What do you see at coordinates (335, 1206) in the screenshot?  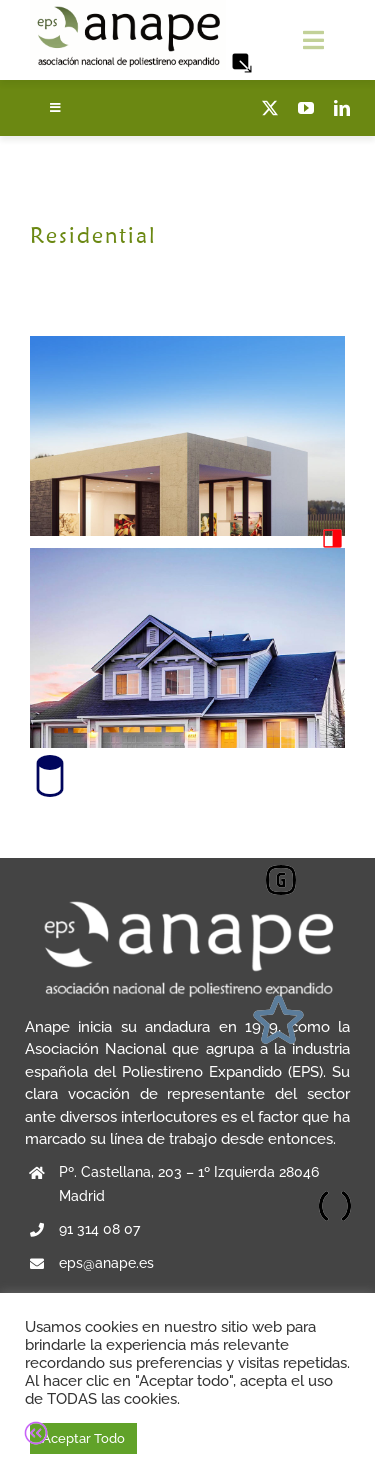 I see `insert parentheses in text or code` at bounding box center [335, 1206].